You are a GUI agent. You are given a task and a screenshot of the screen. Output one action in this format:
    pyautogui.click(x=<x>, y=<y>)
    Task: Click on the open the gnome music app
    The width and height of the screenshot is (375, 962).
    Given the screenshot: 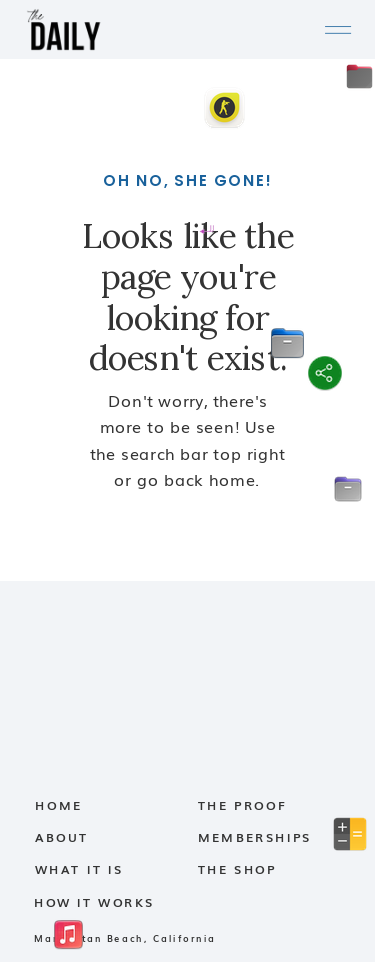 What is the action you would take?
    pyautogui.click(x=68, y=934)
    